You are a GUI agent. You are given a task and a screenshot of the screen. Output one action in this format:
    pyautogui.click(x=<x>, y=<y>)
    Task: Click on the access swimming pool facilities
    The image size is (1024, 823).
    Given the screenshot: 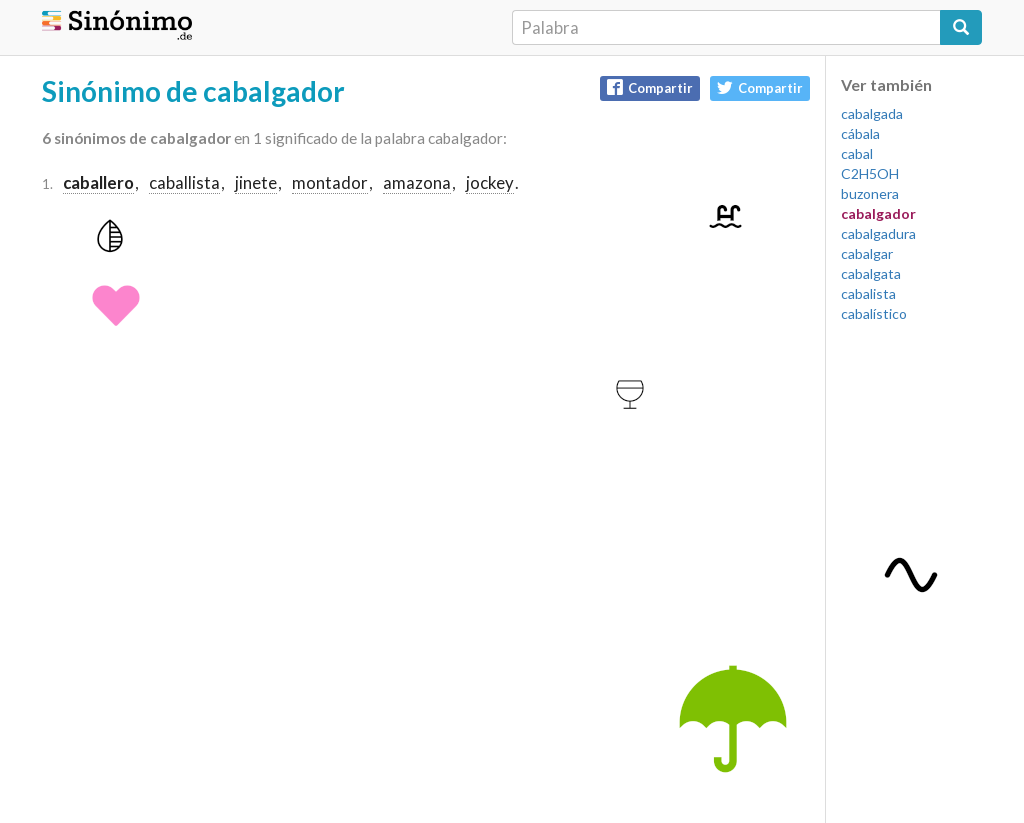 What is the action you would take?
    pyautogui.click(x=725, y=216)
    